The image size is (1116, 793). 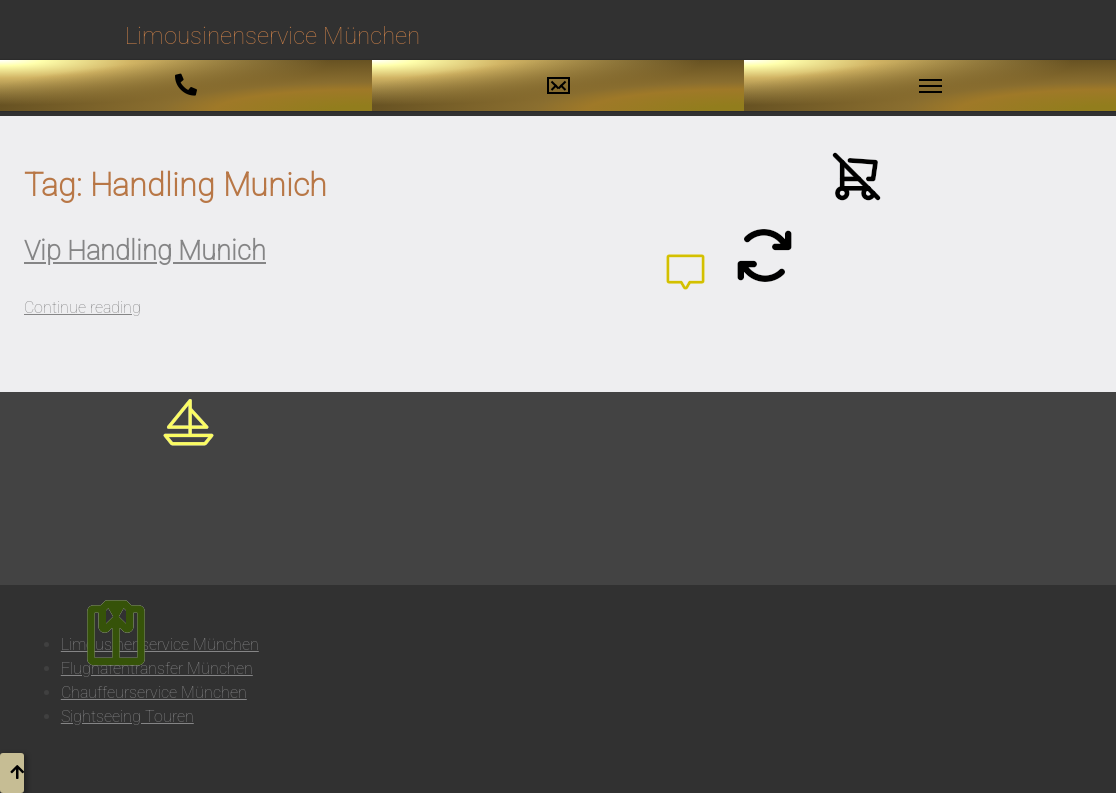 What do you see at coordinates (685, 270) in the screenshot?
I see `open chat or messaging` at bounding box center [685, 270].